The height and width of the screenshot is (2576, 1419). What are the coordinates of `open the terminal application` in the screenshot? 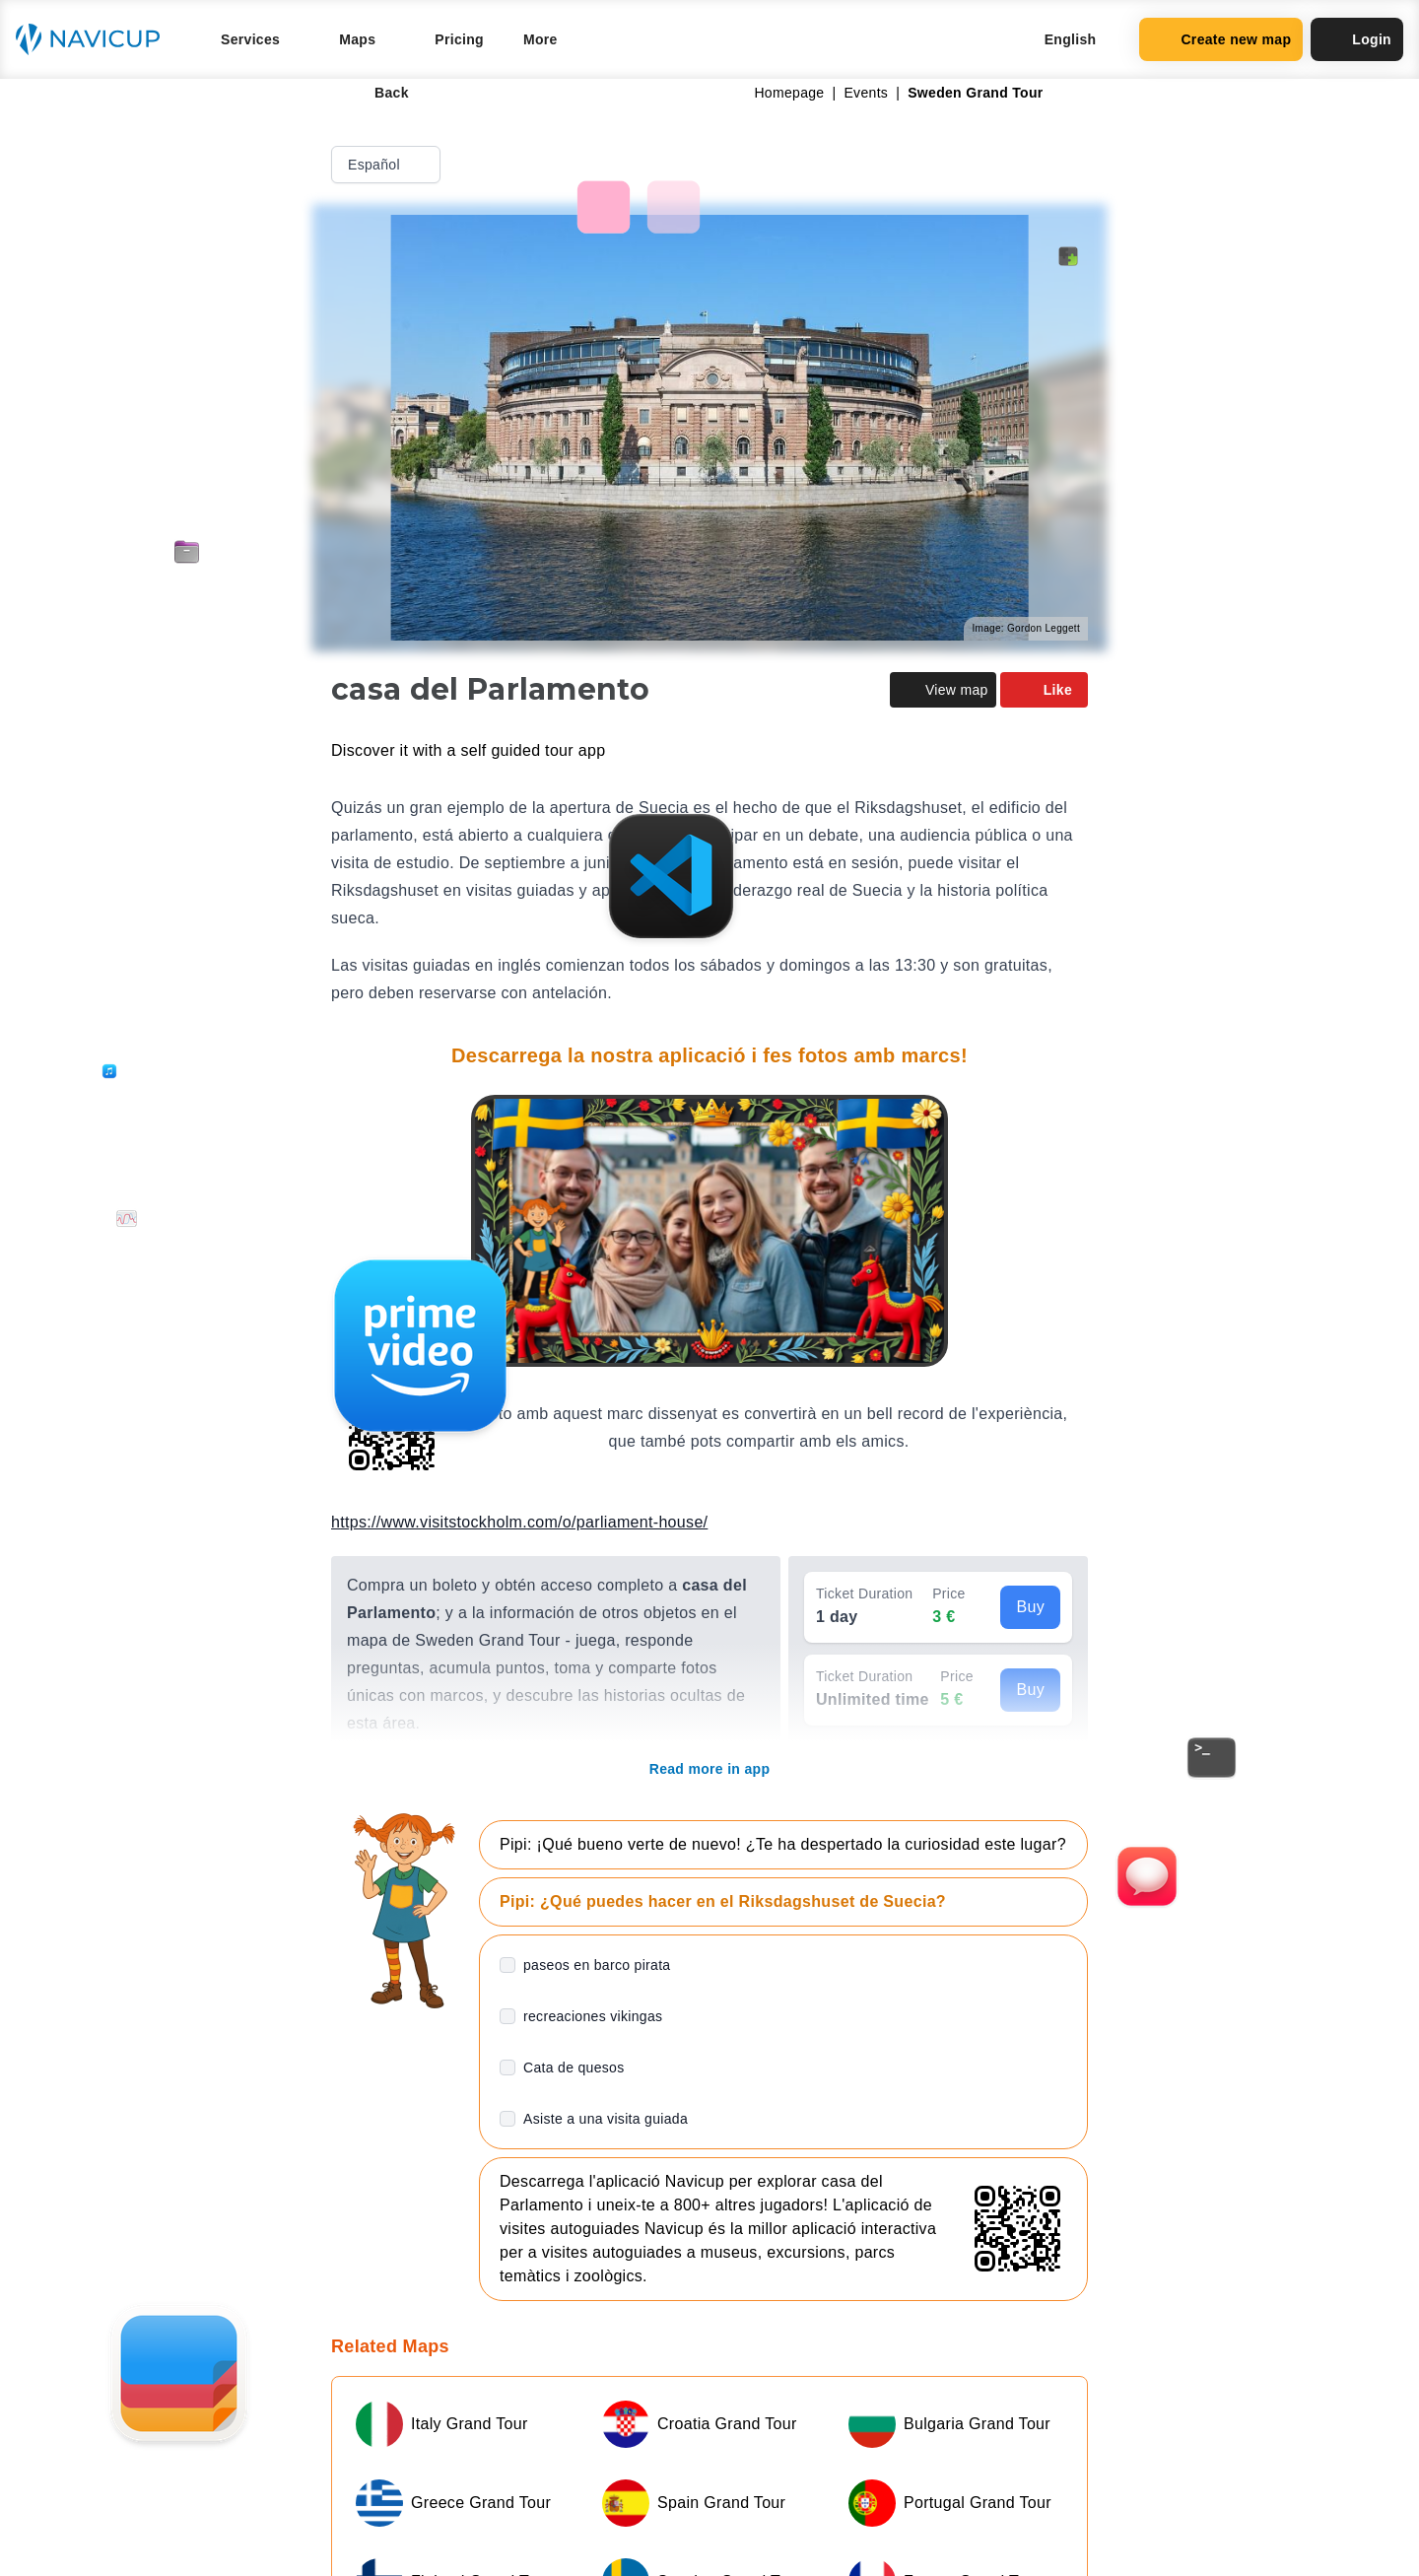 It's located at (1211, 1757).